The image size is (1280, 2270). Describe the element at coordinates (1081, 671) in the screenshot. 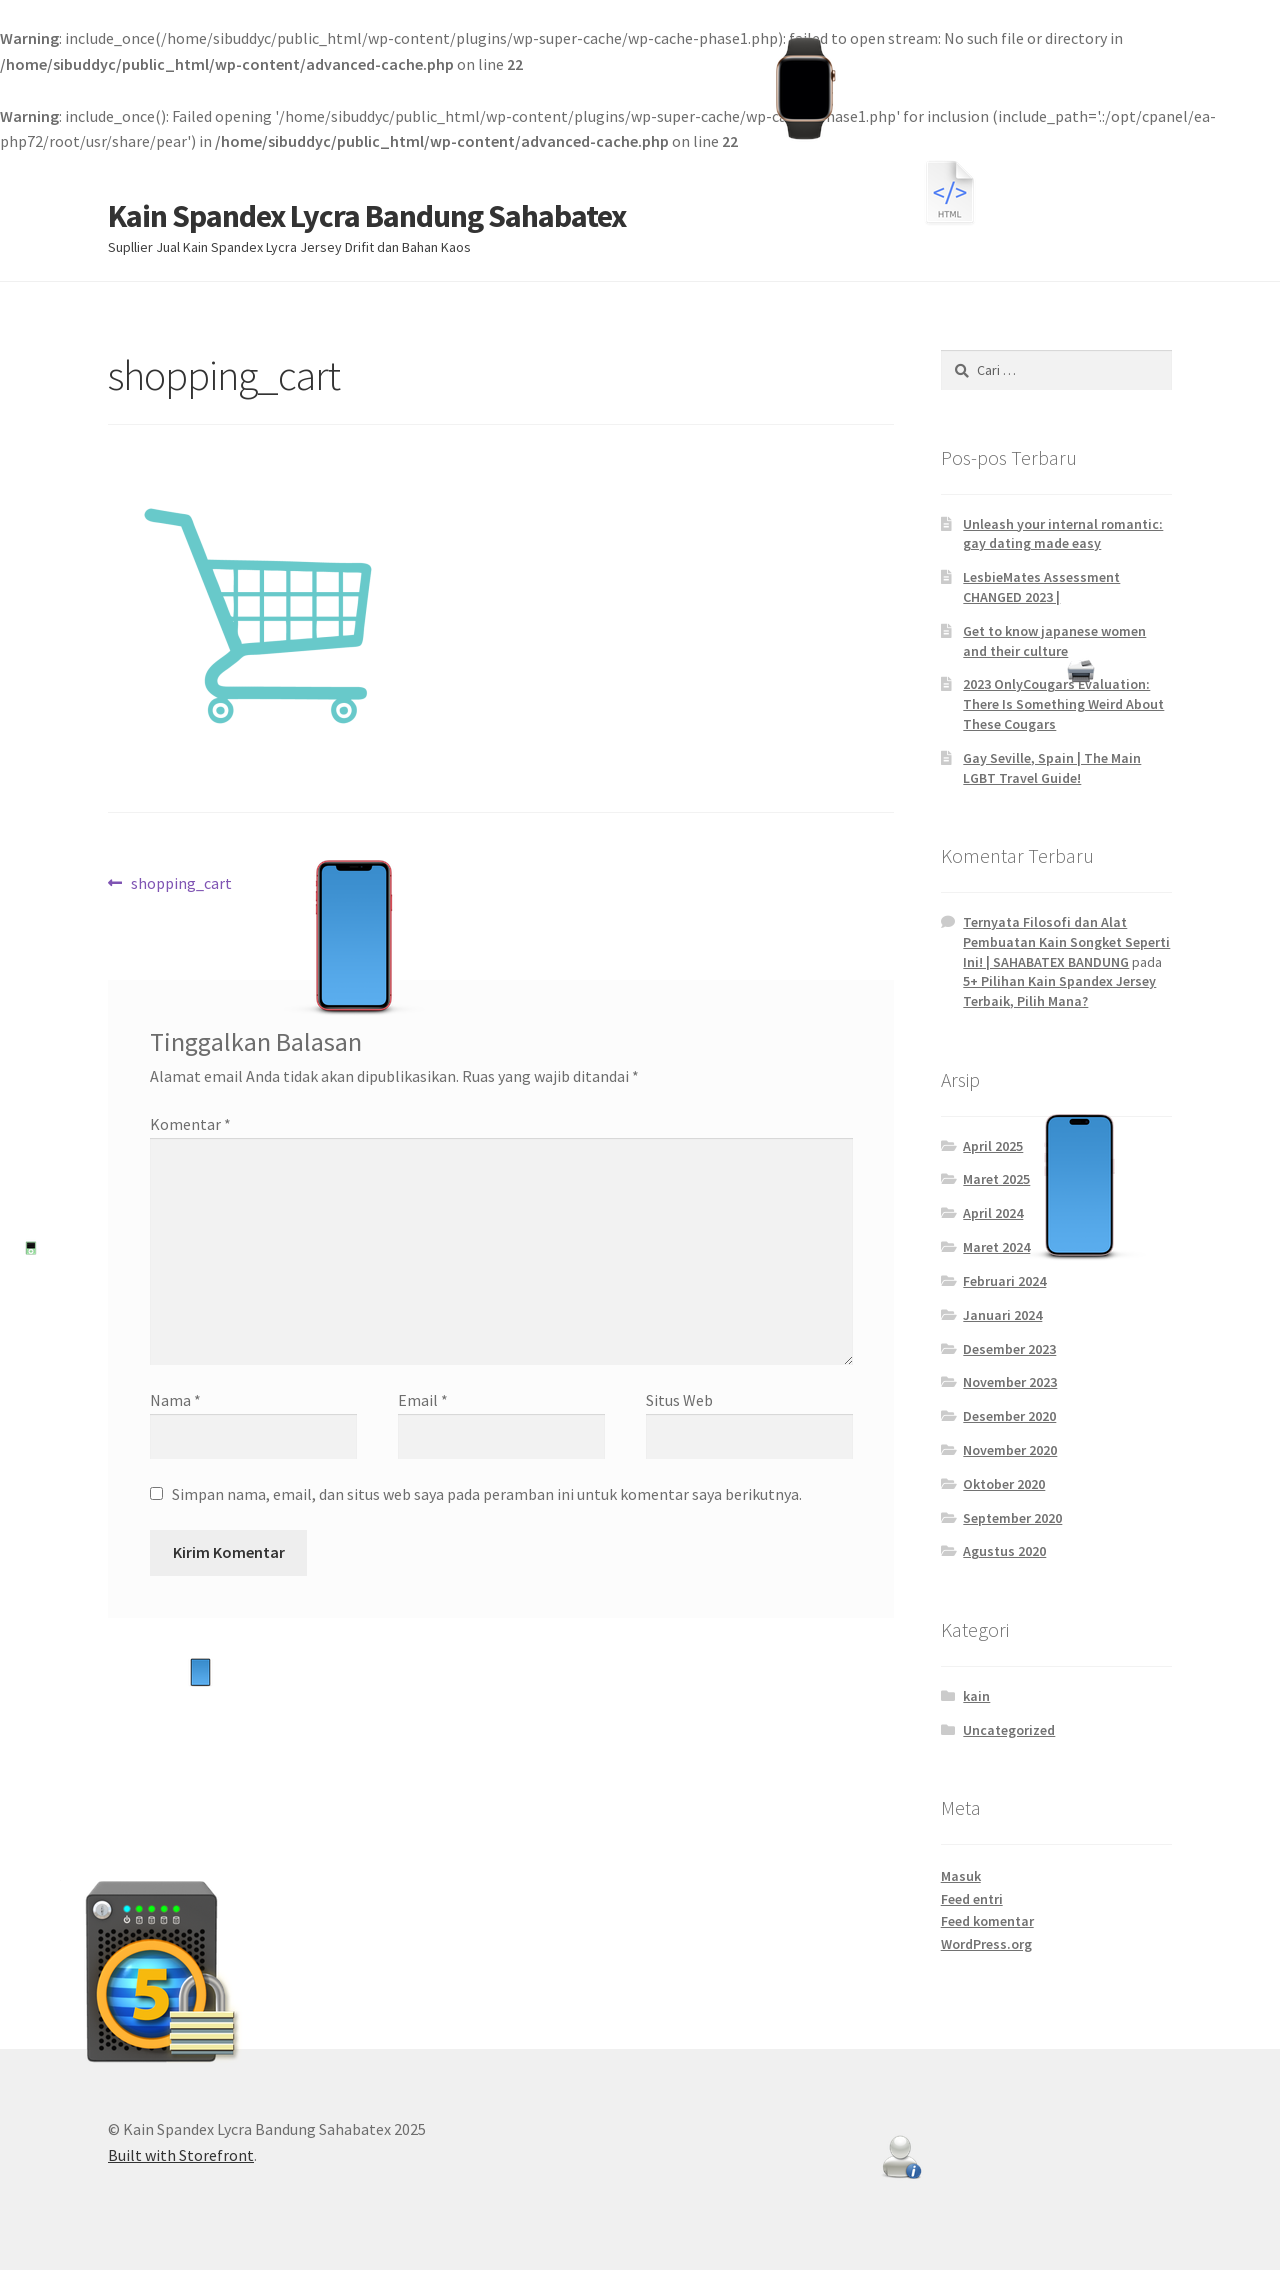

I see `browse network printers via SMB protocol` at that location.